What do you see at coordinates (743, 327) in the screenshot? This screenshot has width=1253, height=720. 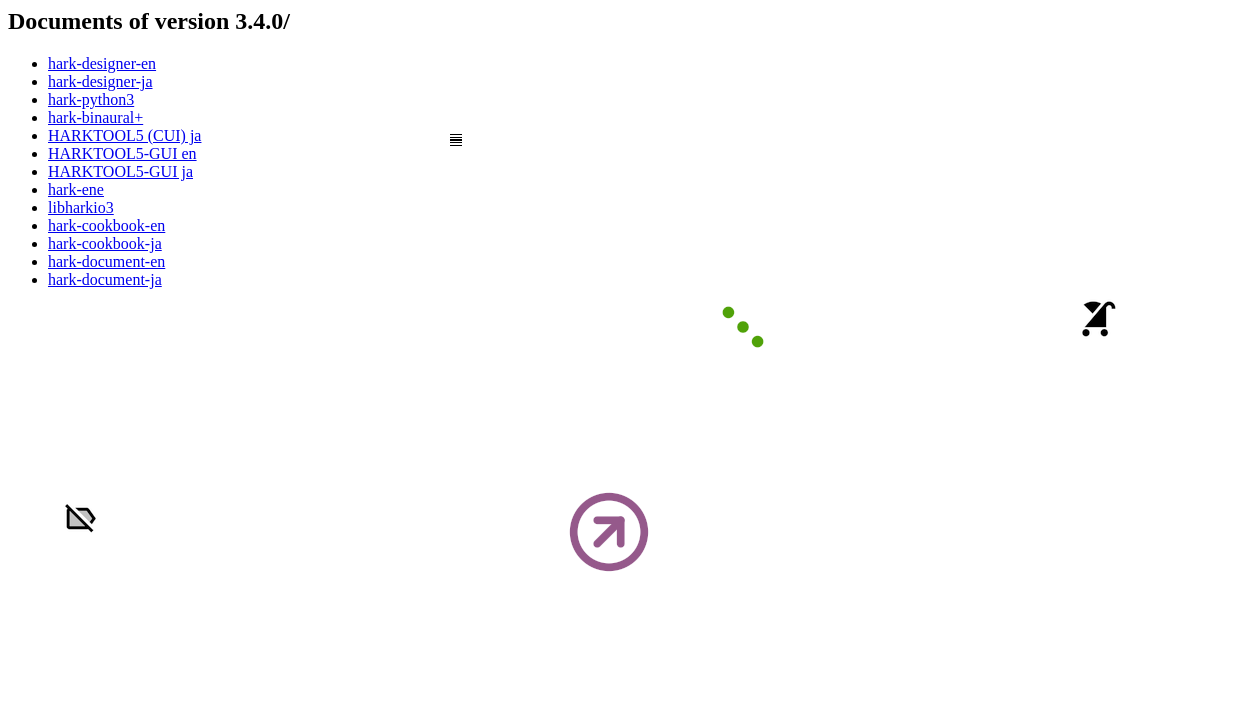 I see `more options menu` at bounding box center [743, 327].